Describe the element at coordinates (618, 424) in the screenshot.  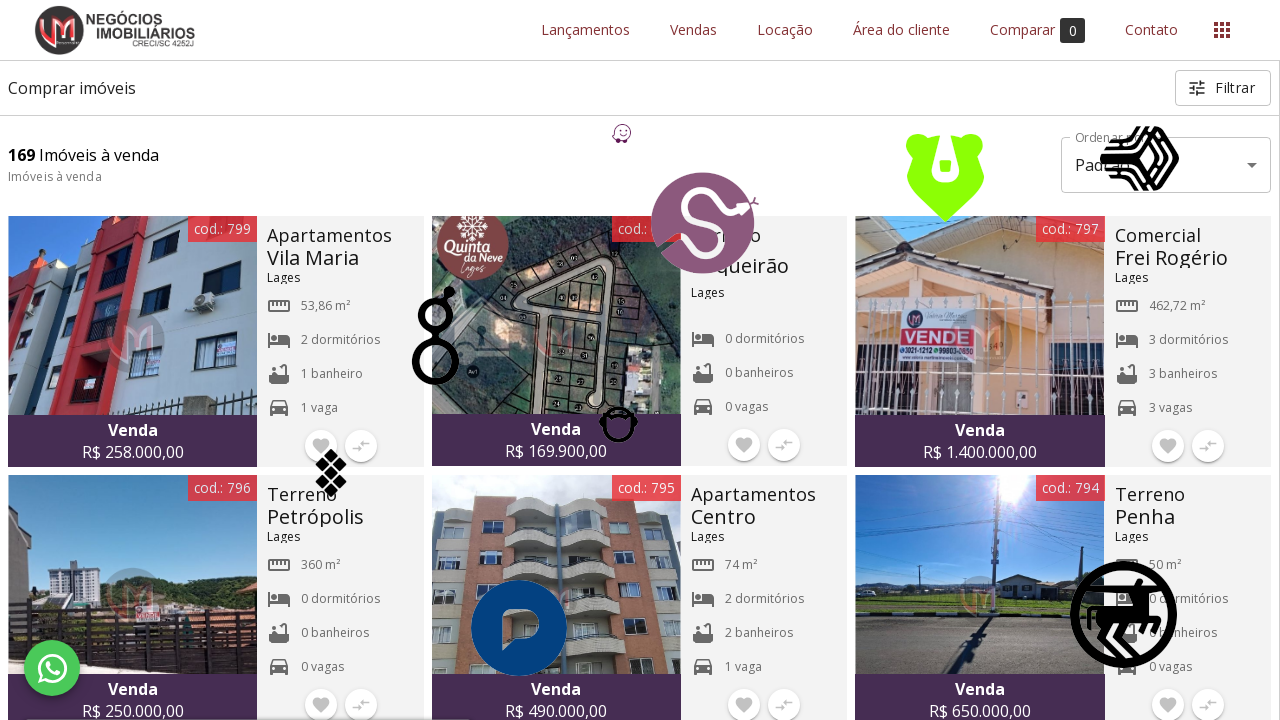
I see `open the Napster music streaming app` at that location.